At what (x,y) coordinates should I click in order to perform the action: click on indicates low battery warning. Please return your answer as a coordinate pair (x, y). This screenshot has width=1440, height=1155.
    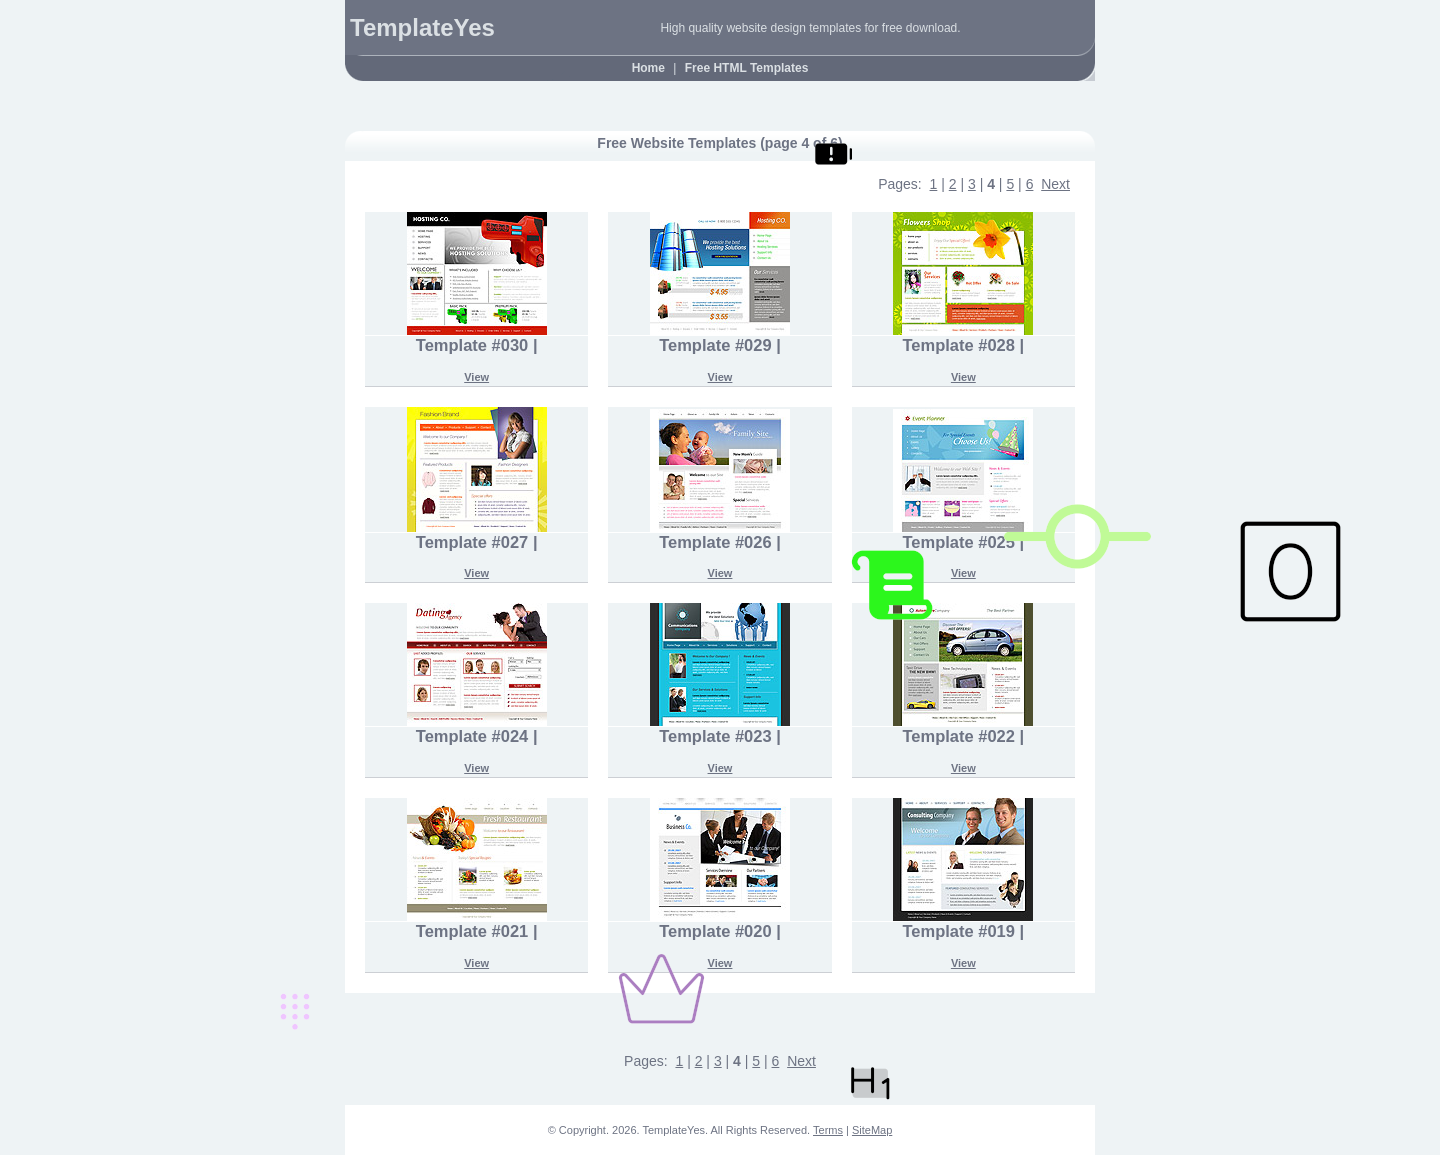
    Looking at the image, I should click on (833, 154).